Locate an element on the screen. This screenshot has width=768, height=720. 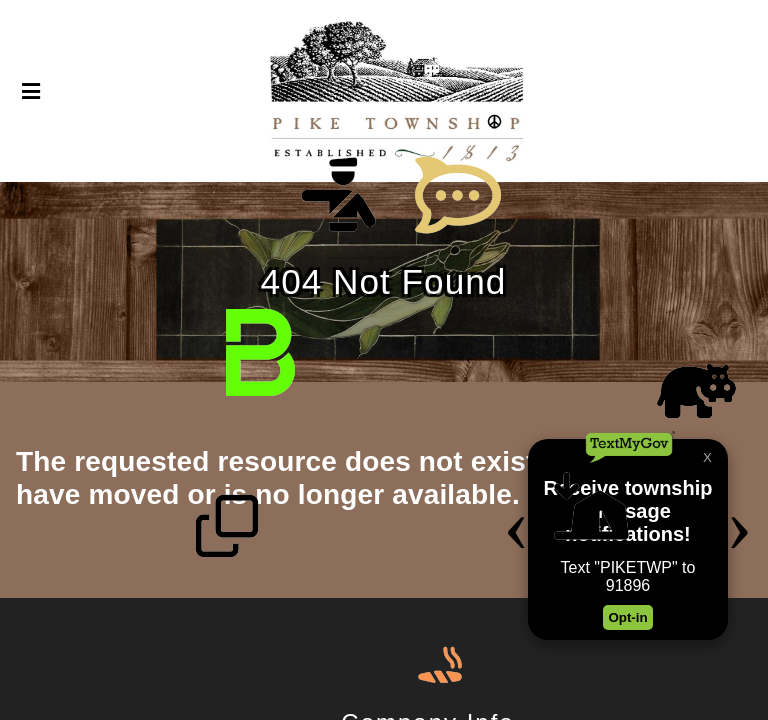
brenntag company logo is located at coordinates (260, 352).